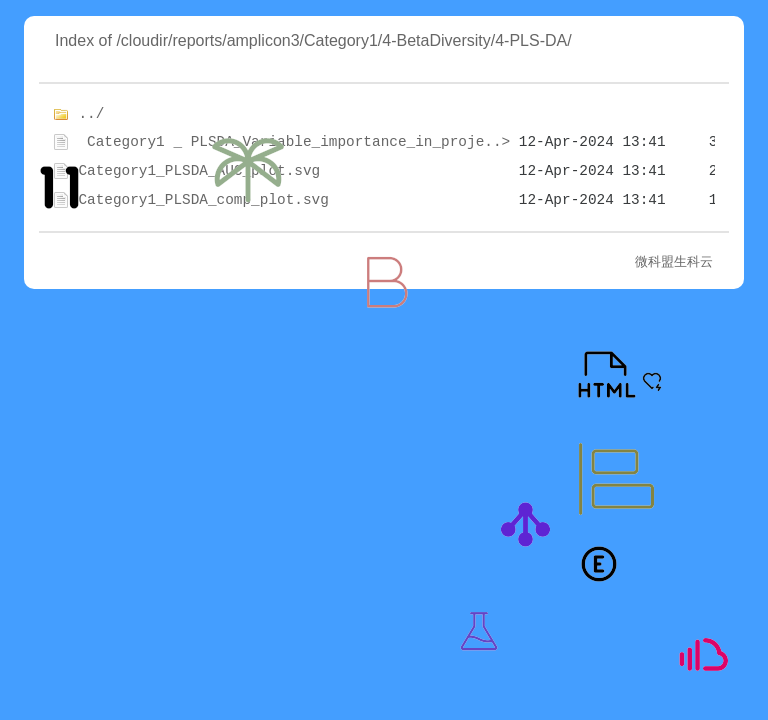 This screenshot has width=768, height=720. I want to click on view or open an HTML file, so click(605, 376).